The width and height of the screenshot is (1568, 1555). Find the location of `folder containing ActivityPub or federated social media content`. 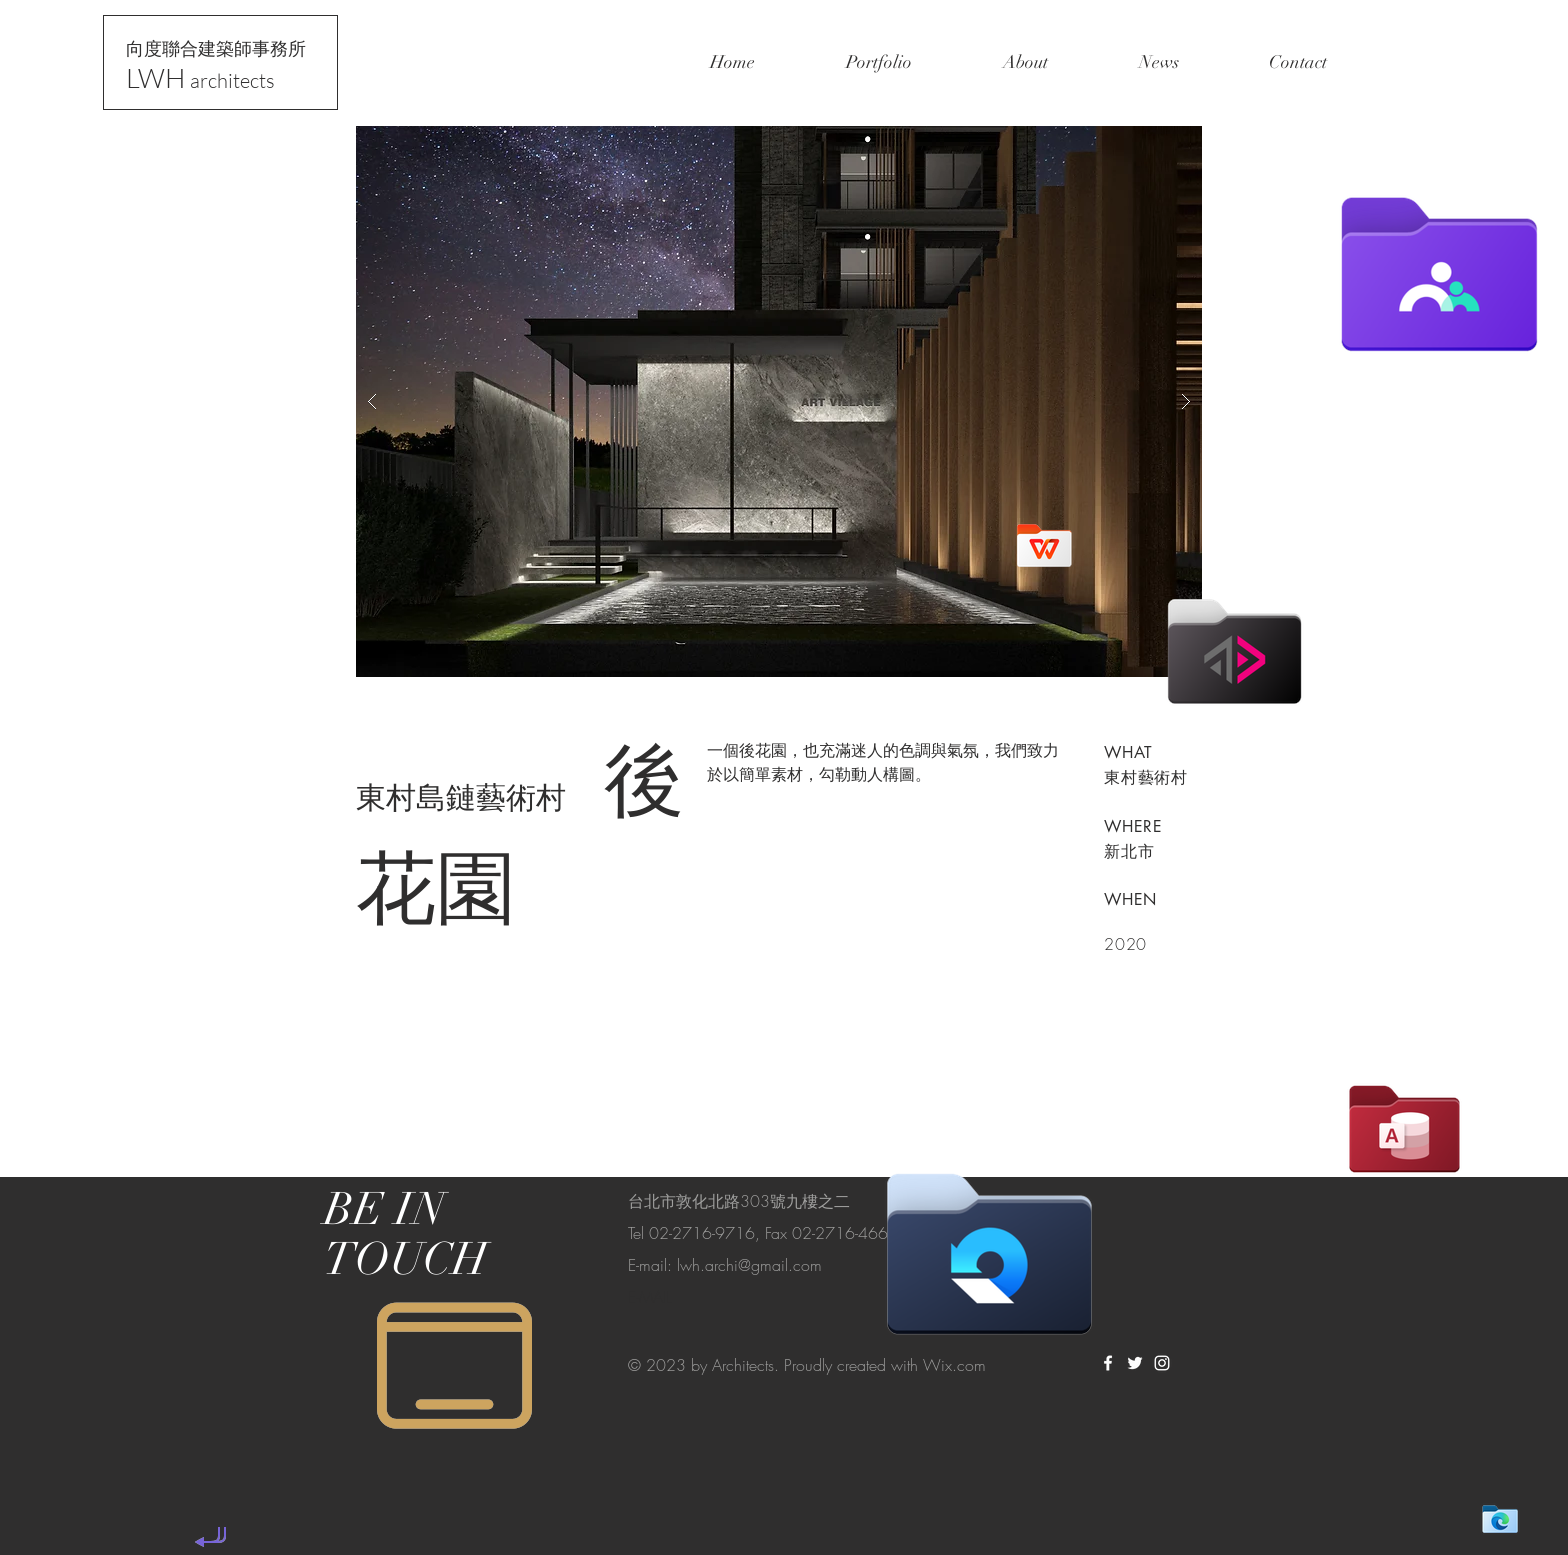

folder containing ActivityPub or federated social media content is located at coordinates (1234, 655).